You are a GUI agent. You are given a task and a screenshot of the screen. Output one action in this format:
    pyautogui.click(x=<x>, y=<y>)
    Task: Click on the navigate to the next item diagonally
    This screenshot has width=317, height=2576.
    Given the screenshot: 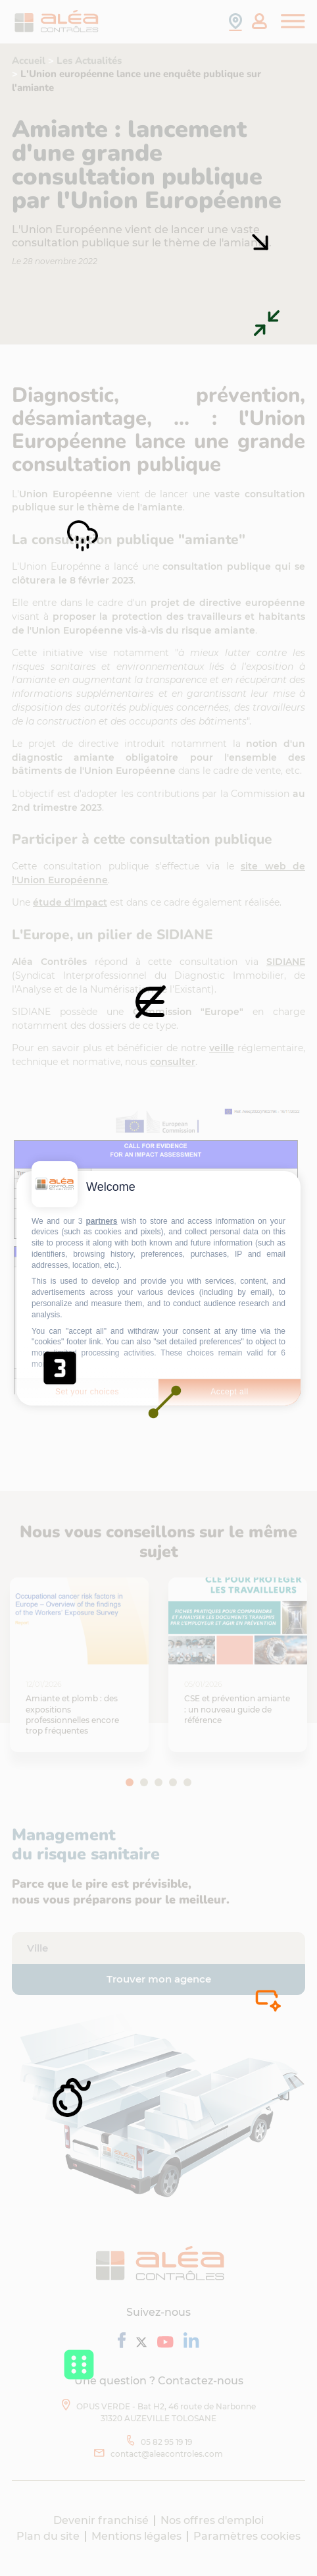 What is the action you would take?
    pyautogui.click(x=260, y=242)
    